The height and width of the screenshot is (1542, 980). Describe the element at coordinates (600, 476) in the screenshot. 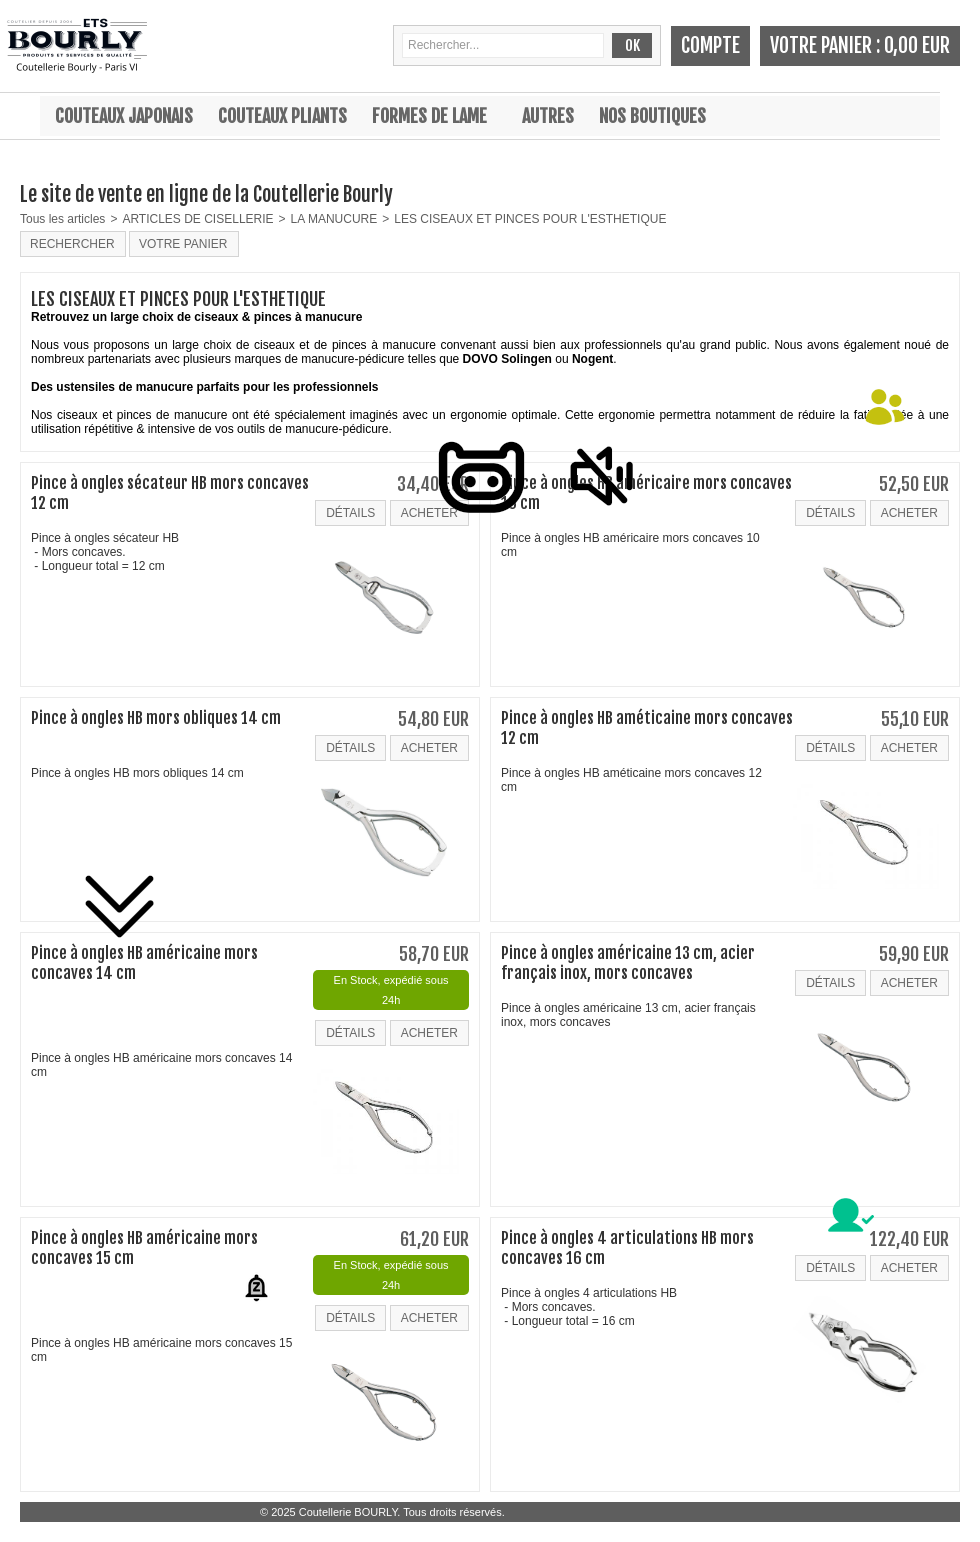

I see `mute audio` at that location.